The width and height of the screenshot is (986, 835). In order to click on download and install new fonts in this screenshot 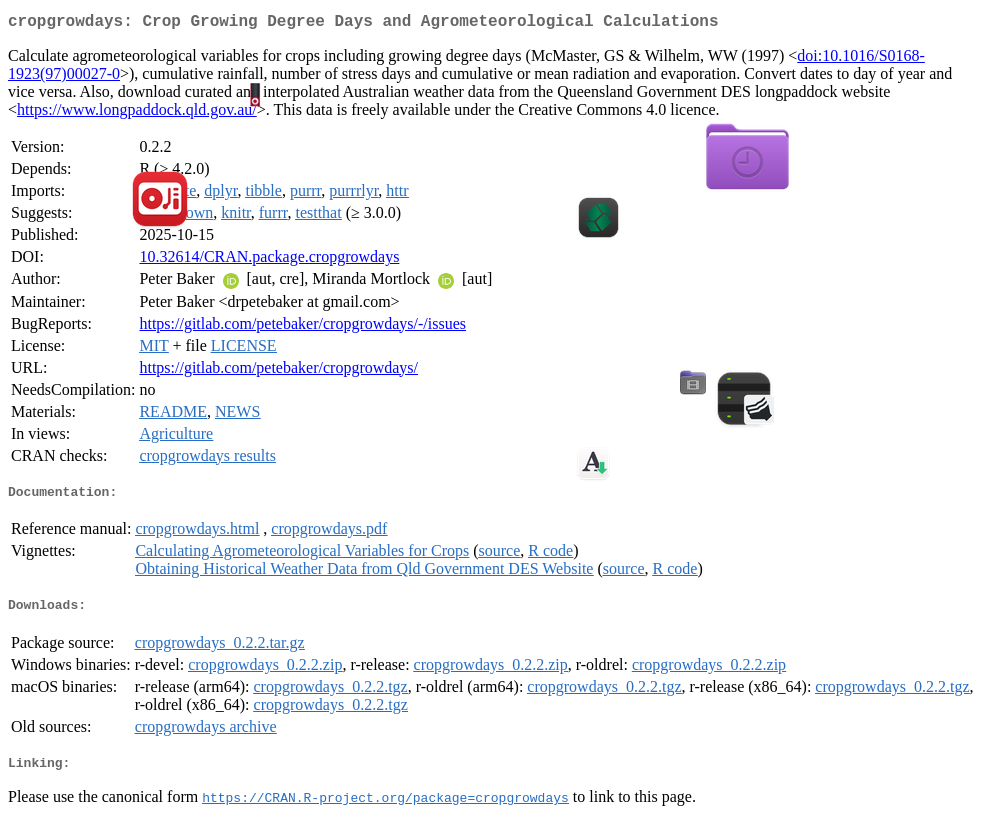, I will do `click(593, 463)`.